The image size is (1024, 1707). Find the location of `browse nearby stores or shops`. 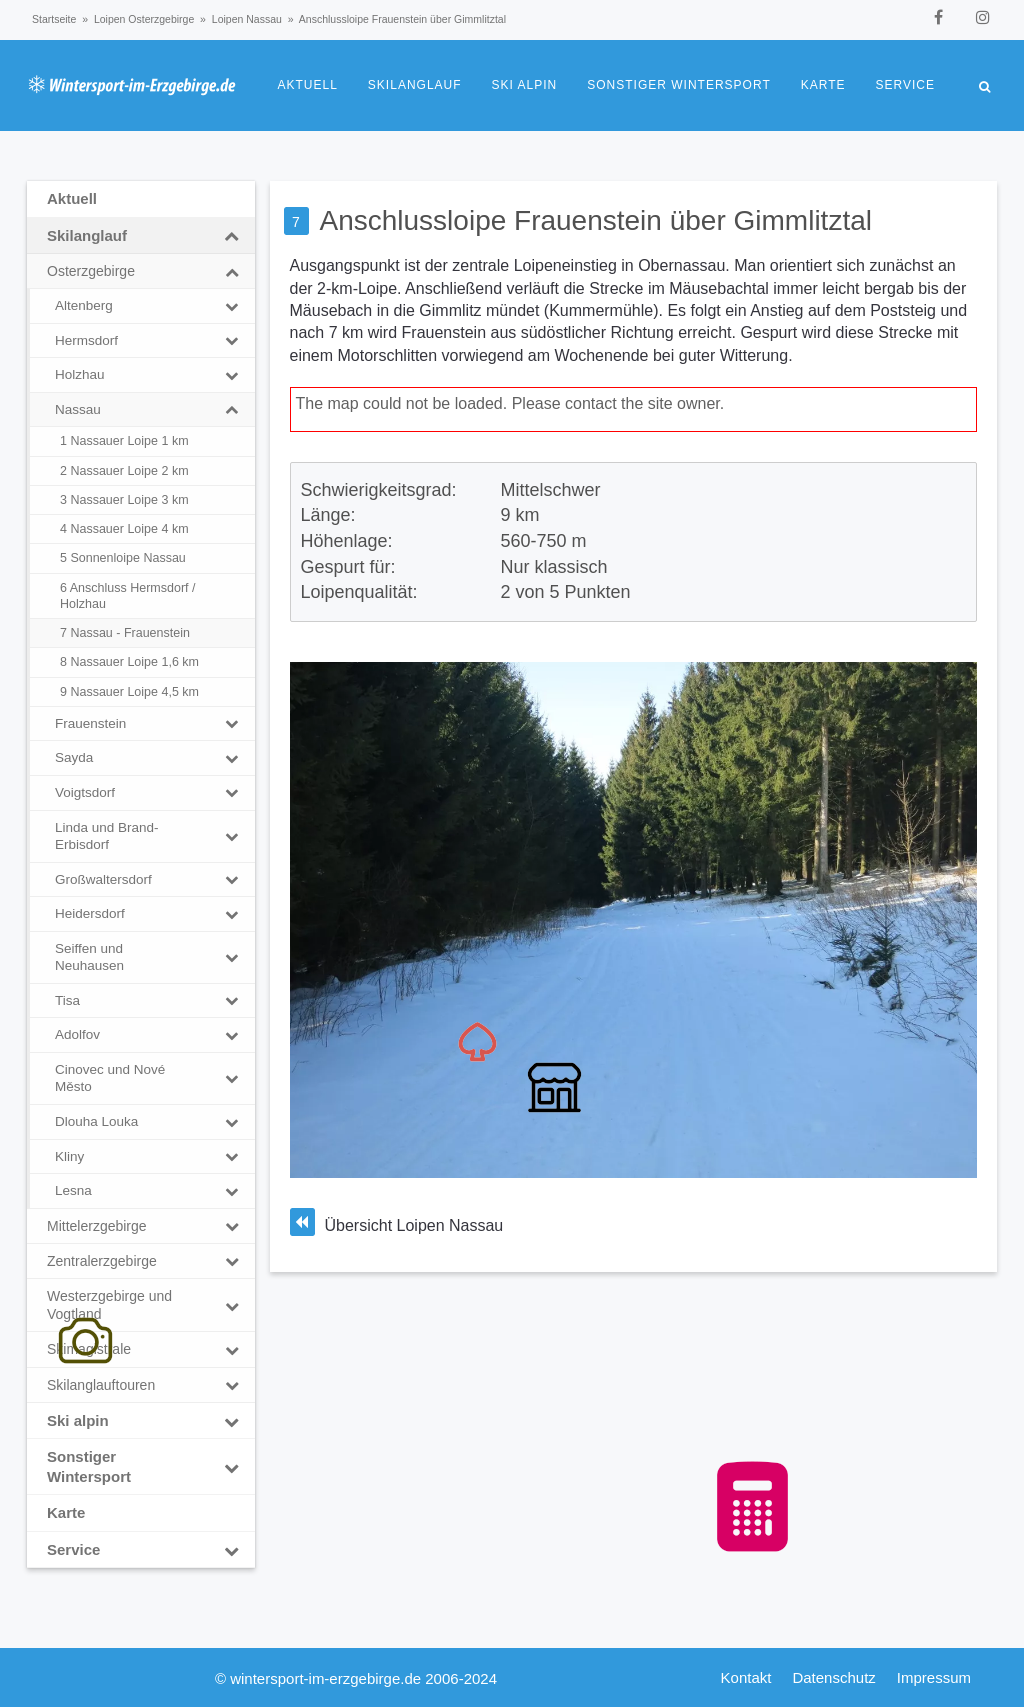

browse nearby stores or shops is located at coordinates (554, 1087).